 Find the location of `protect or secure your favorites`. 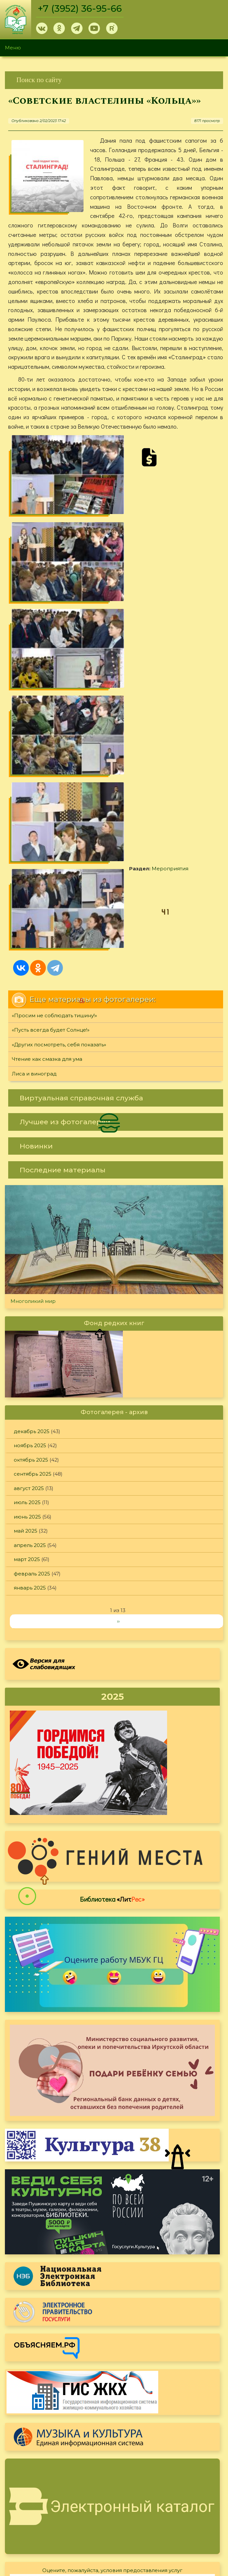

protect or secure your favorites is located at coordinates (82, 1001).